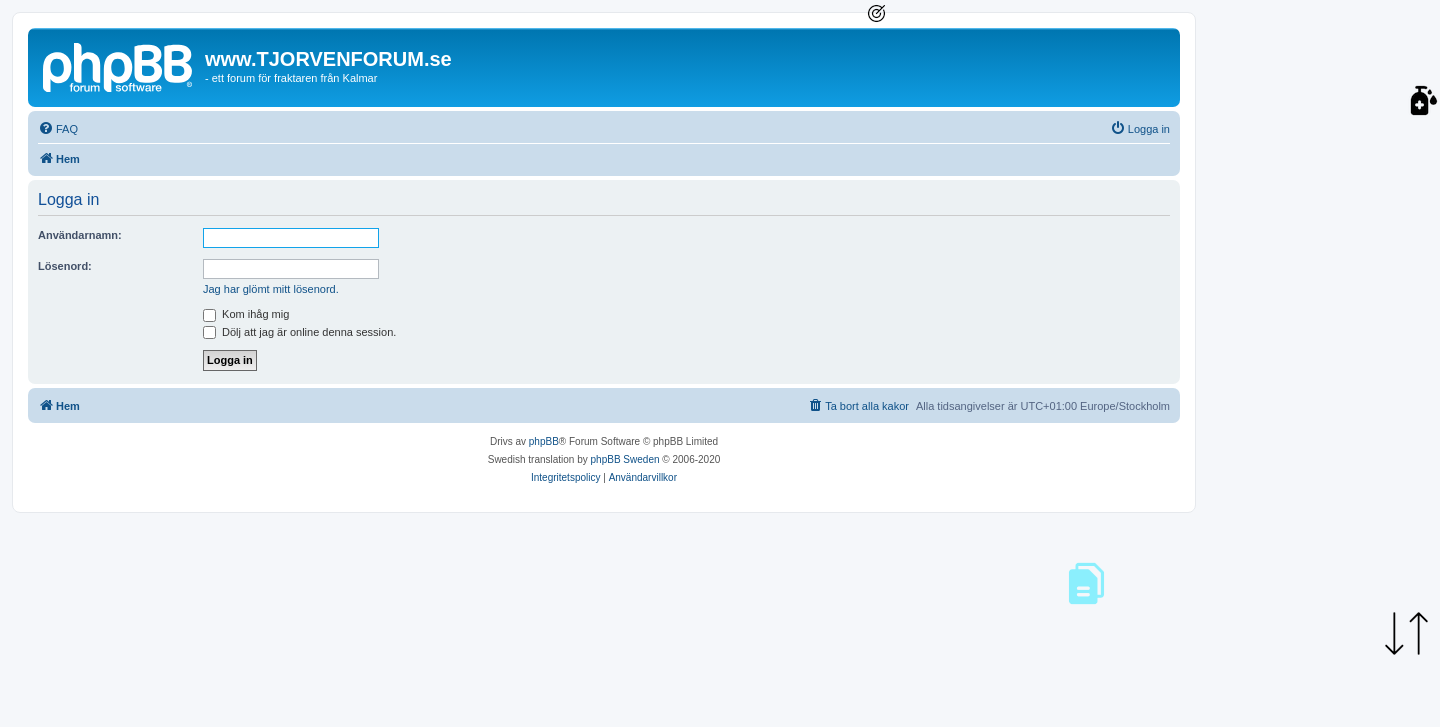 The image size is (1440, 727). What do you see at coordinates (1406, 633) in the screenshot?
I see `sort items in ascending or descending order` at bounding box center [1406, 633].